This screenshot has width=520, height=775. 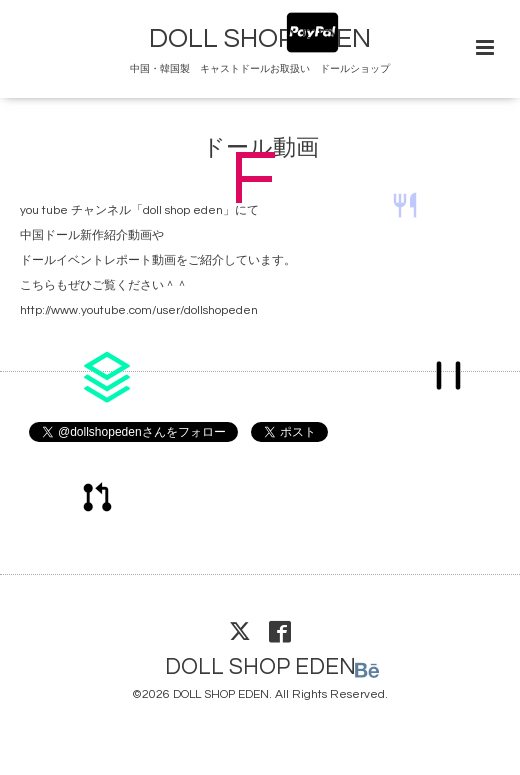 I want to click on view stacked layers or content, so click(x=107, y=378).